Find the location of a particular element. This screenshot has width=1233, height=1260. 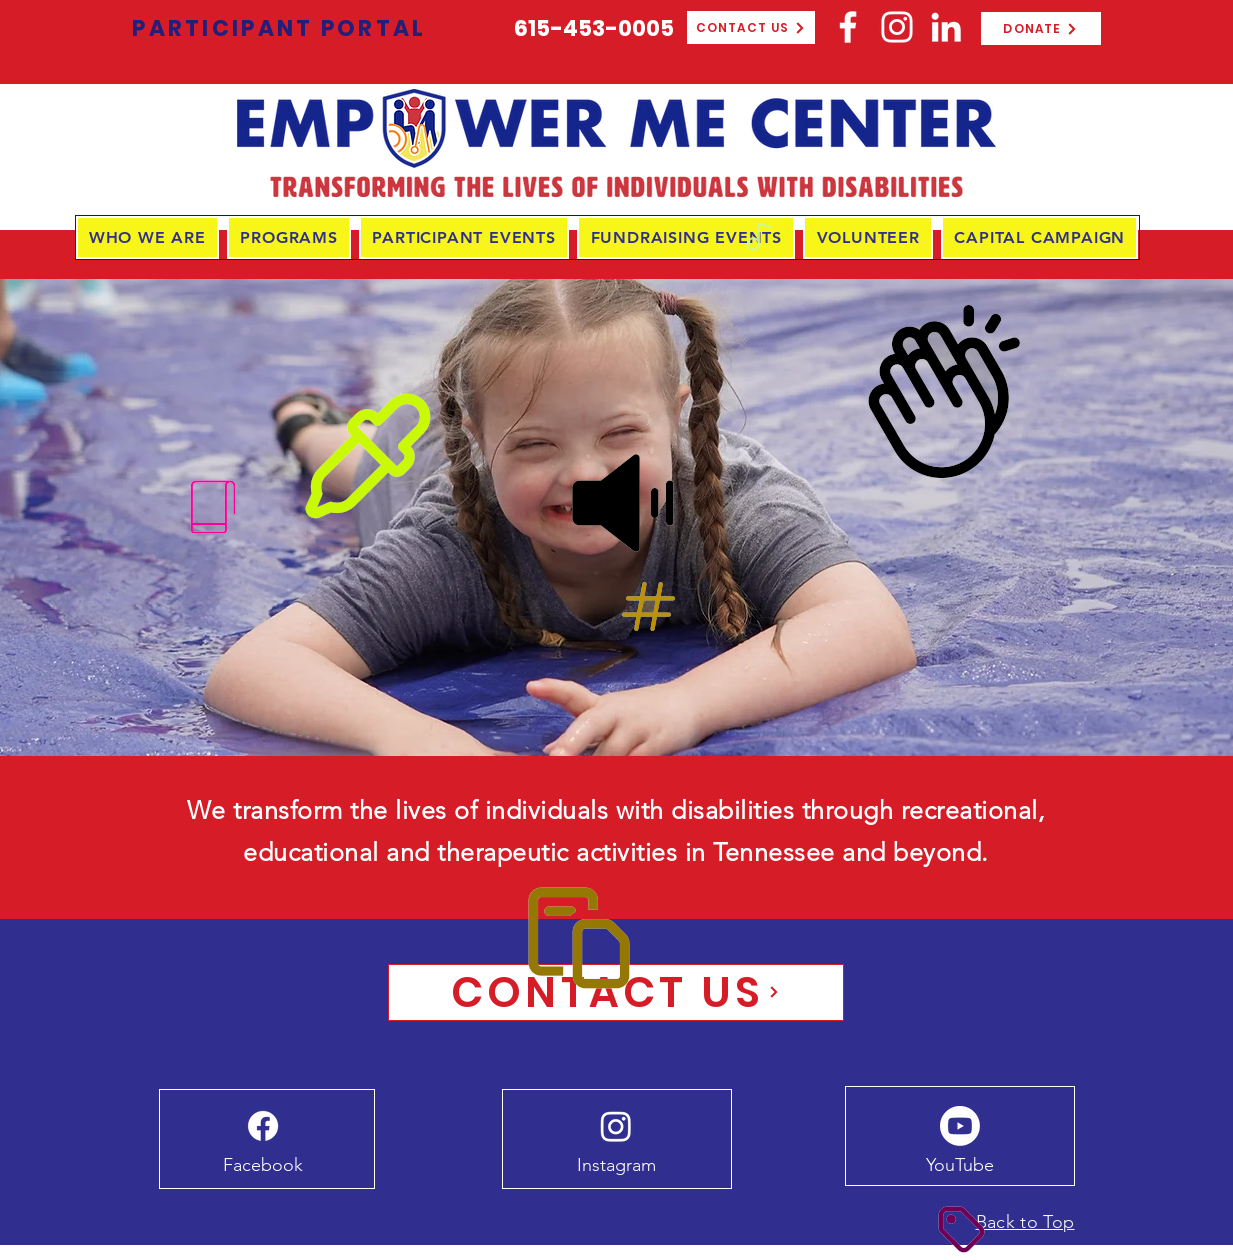

play or access music is located at coordinates (759, 236).